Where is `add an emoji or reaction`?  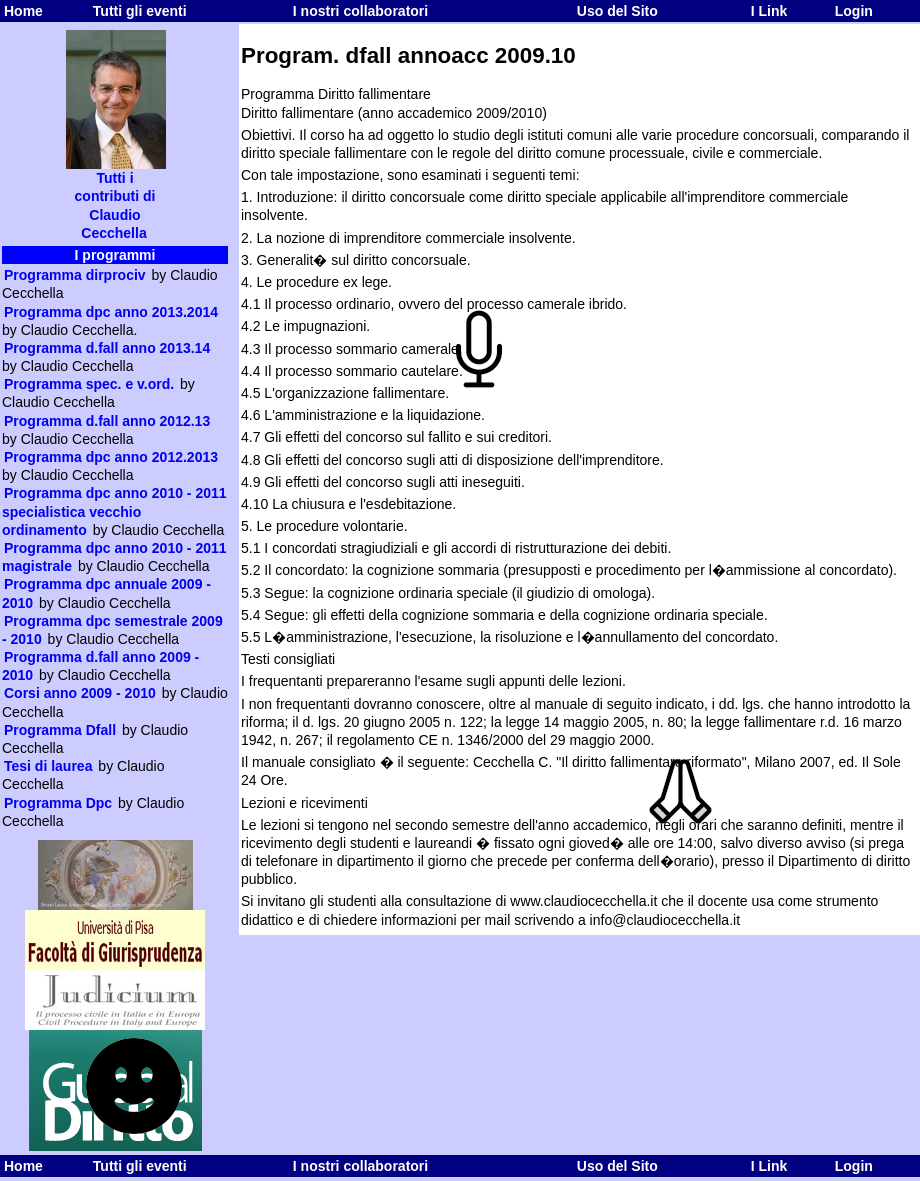 add an emoji or reaction is located at coordinates (134, 1086).